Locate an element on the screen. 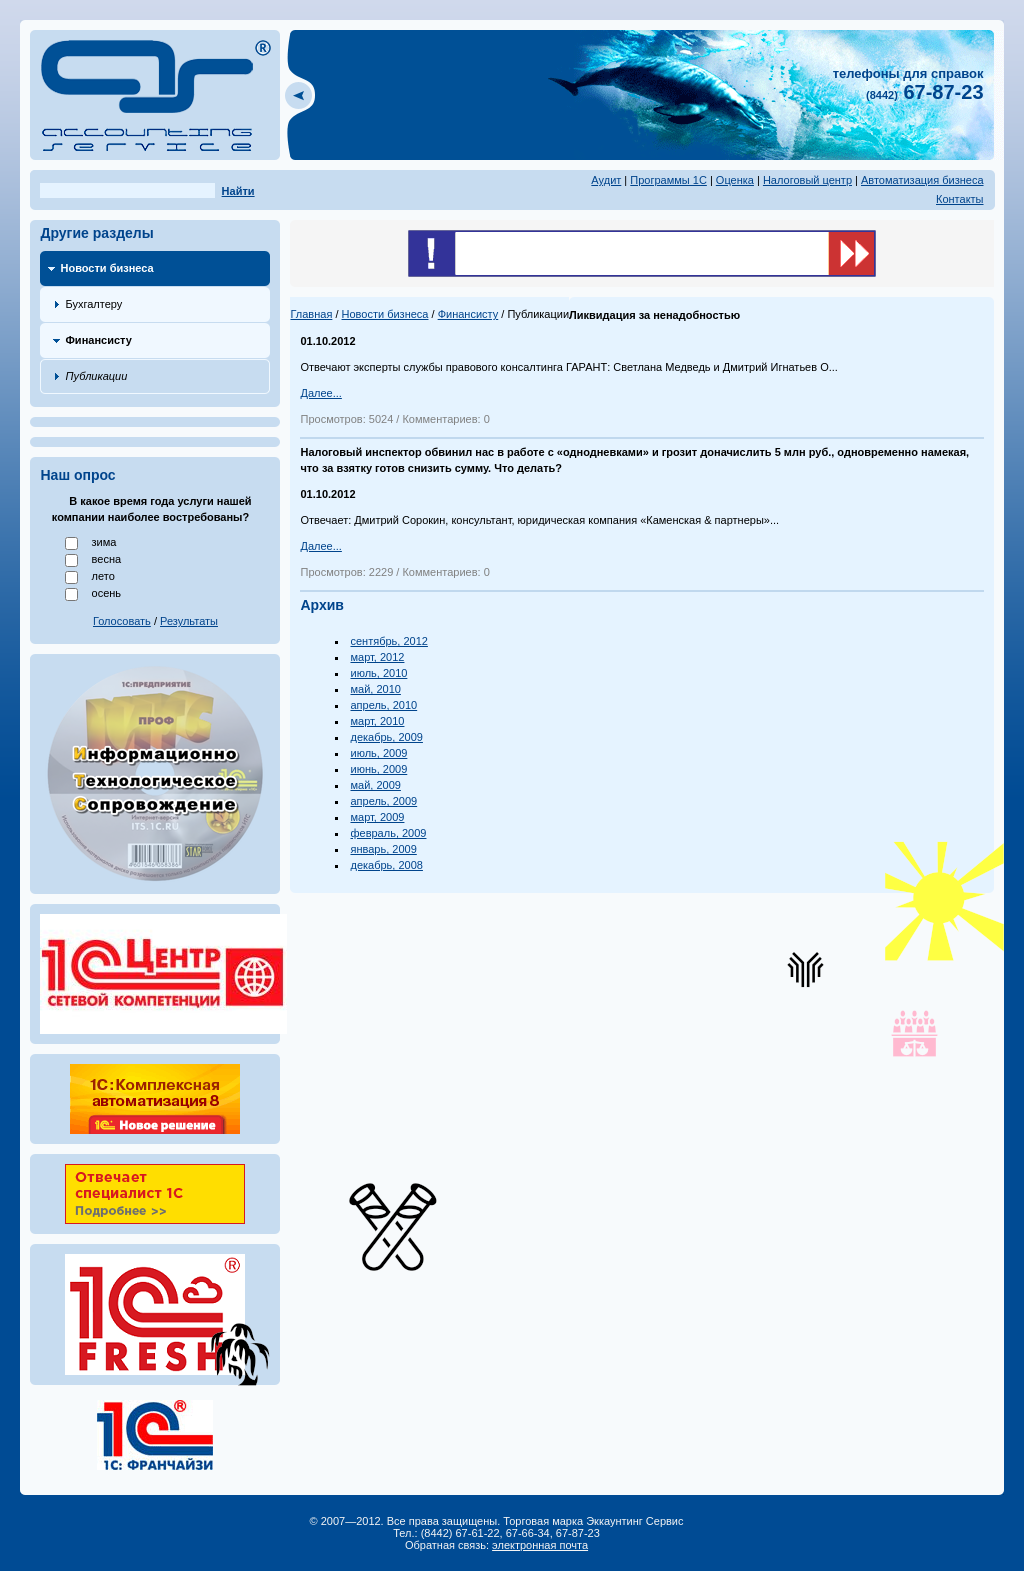 This screenshot has height=1571, width=1024. enter the slumbering sanctuary area is located at coordinates (805, 969).